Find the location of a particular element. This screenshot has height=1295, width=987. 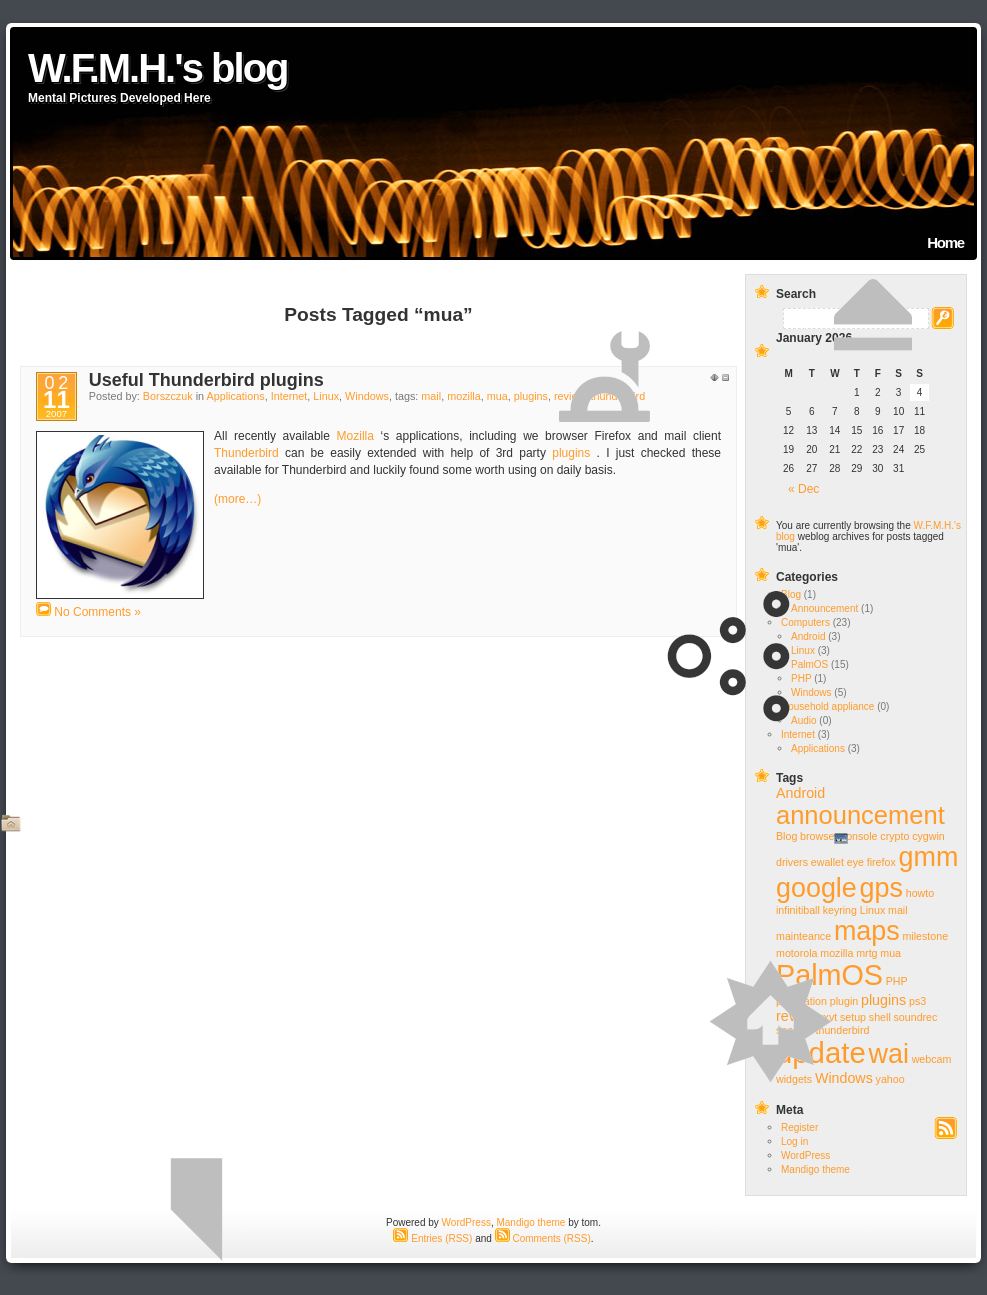

indicates tape or cassette media storage is located at coordinates (841, 839).